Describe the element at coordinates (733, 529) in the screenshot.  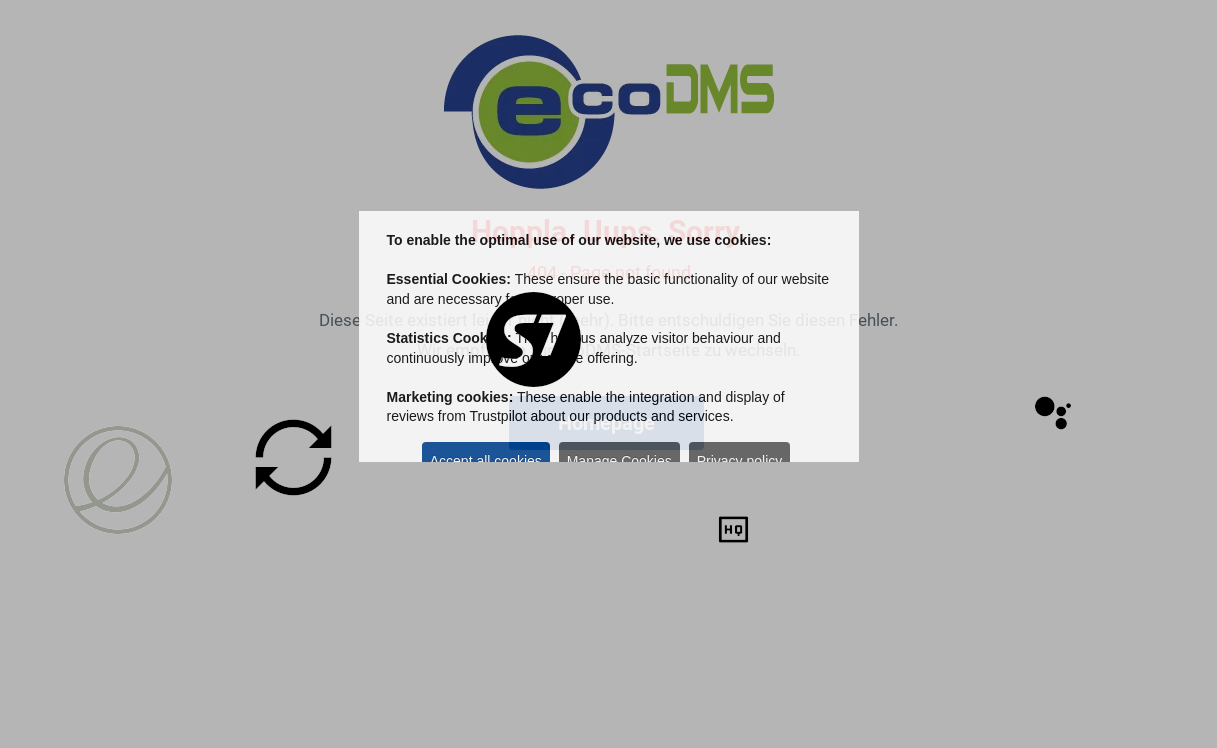
I see `indicates high quality media or streaming option` at that location.